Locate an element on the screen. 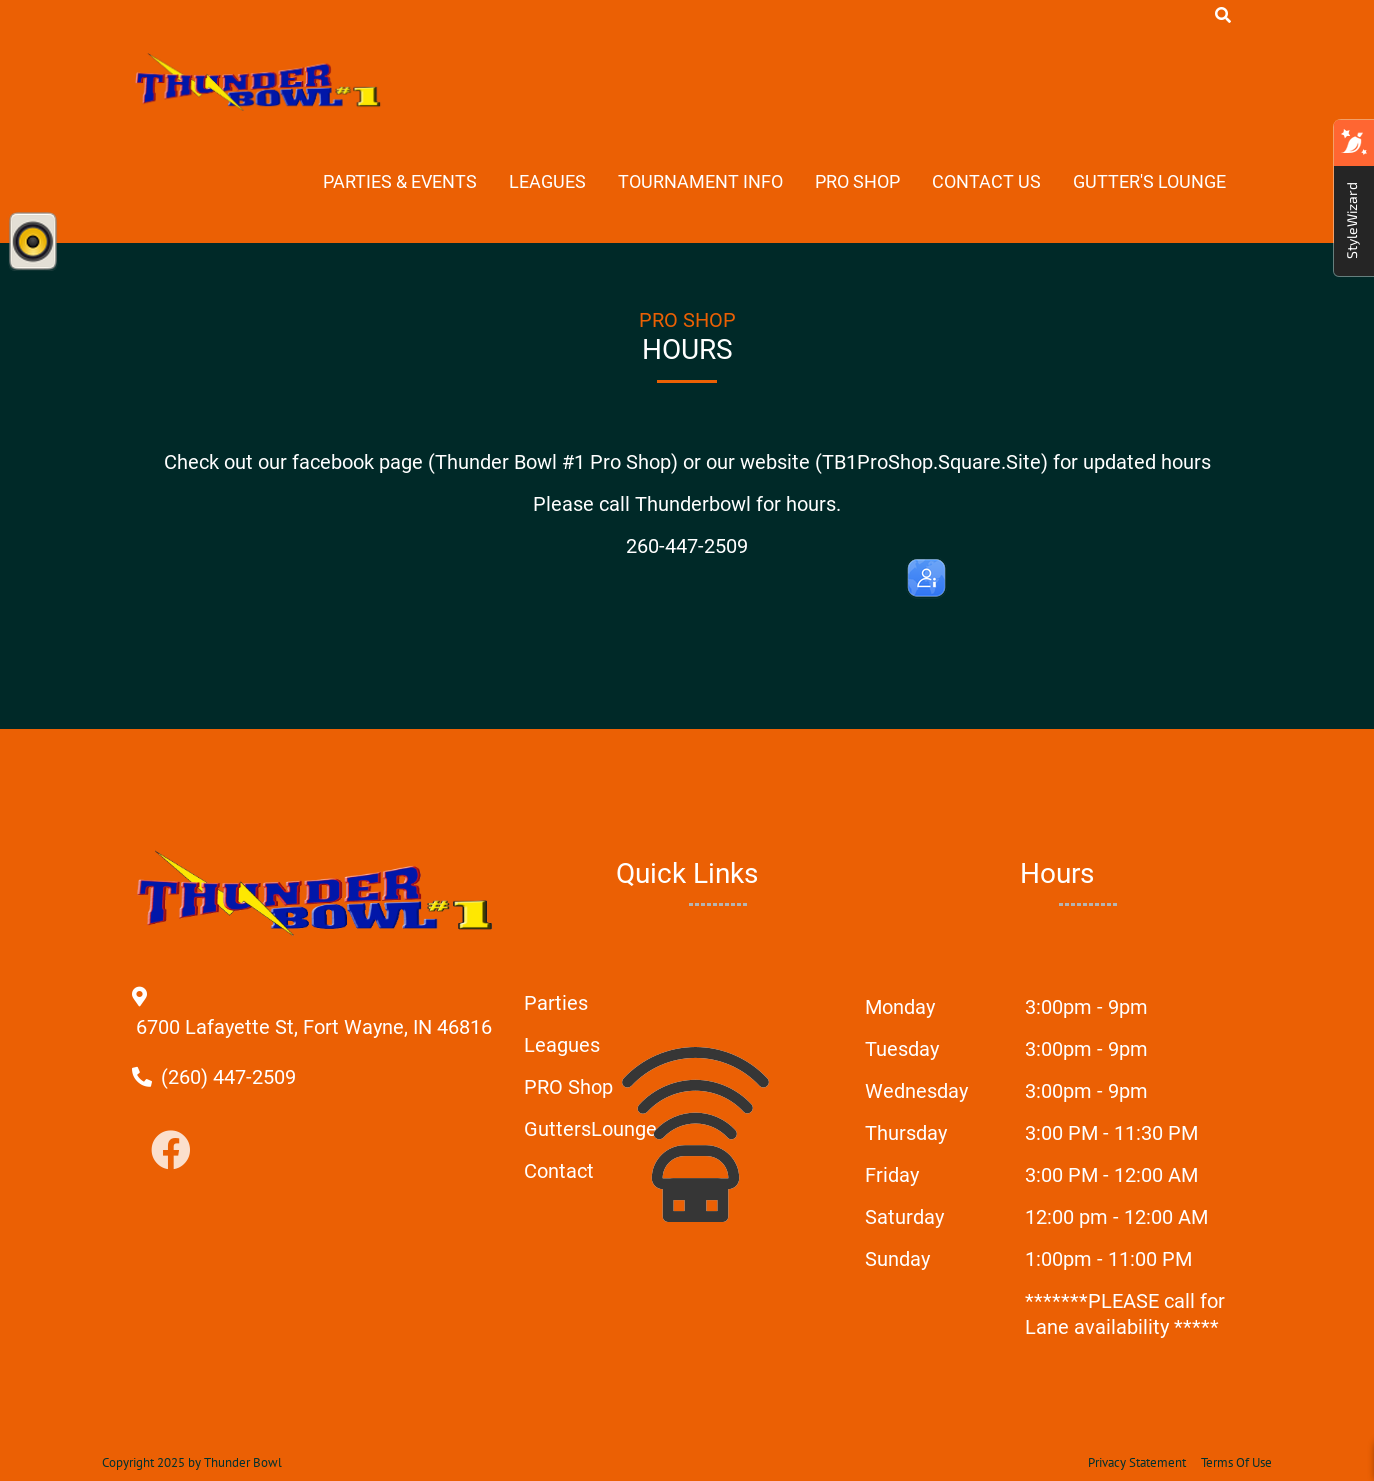 The height and width of the screenshot is (1481, 1374). manage connected online accounts is located at coordinates (926, 578).